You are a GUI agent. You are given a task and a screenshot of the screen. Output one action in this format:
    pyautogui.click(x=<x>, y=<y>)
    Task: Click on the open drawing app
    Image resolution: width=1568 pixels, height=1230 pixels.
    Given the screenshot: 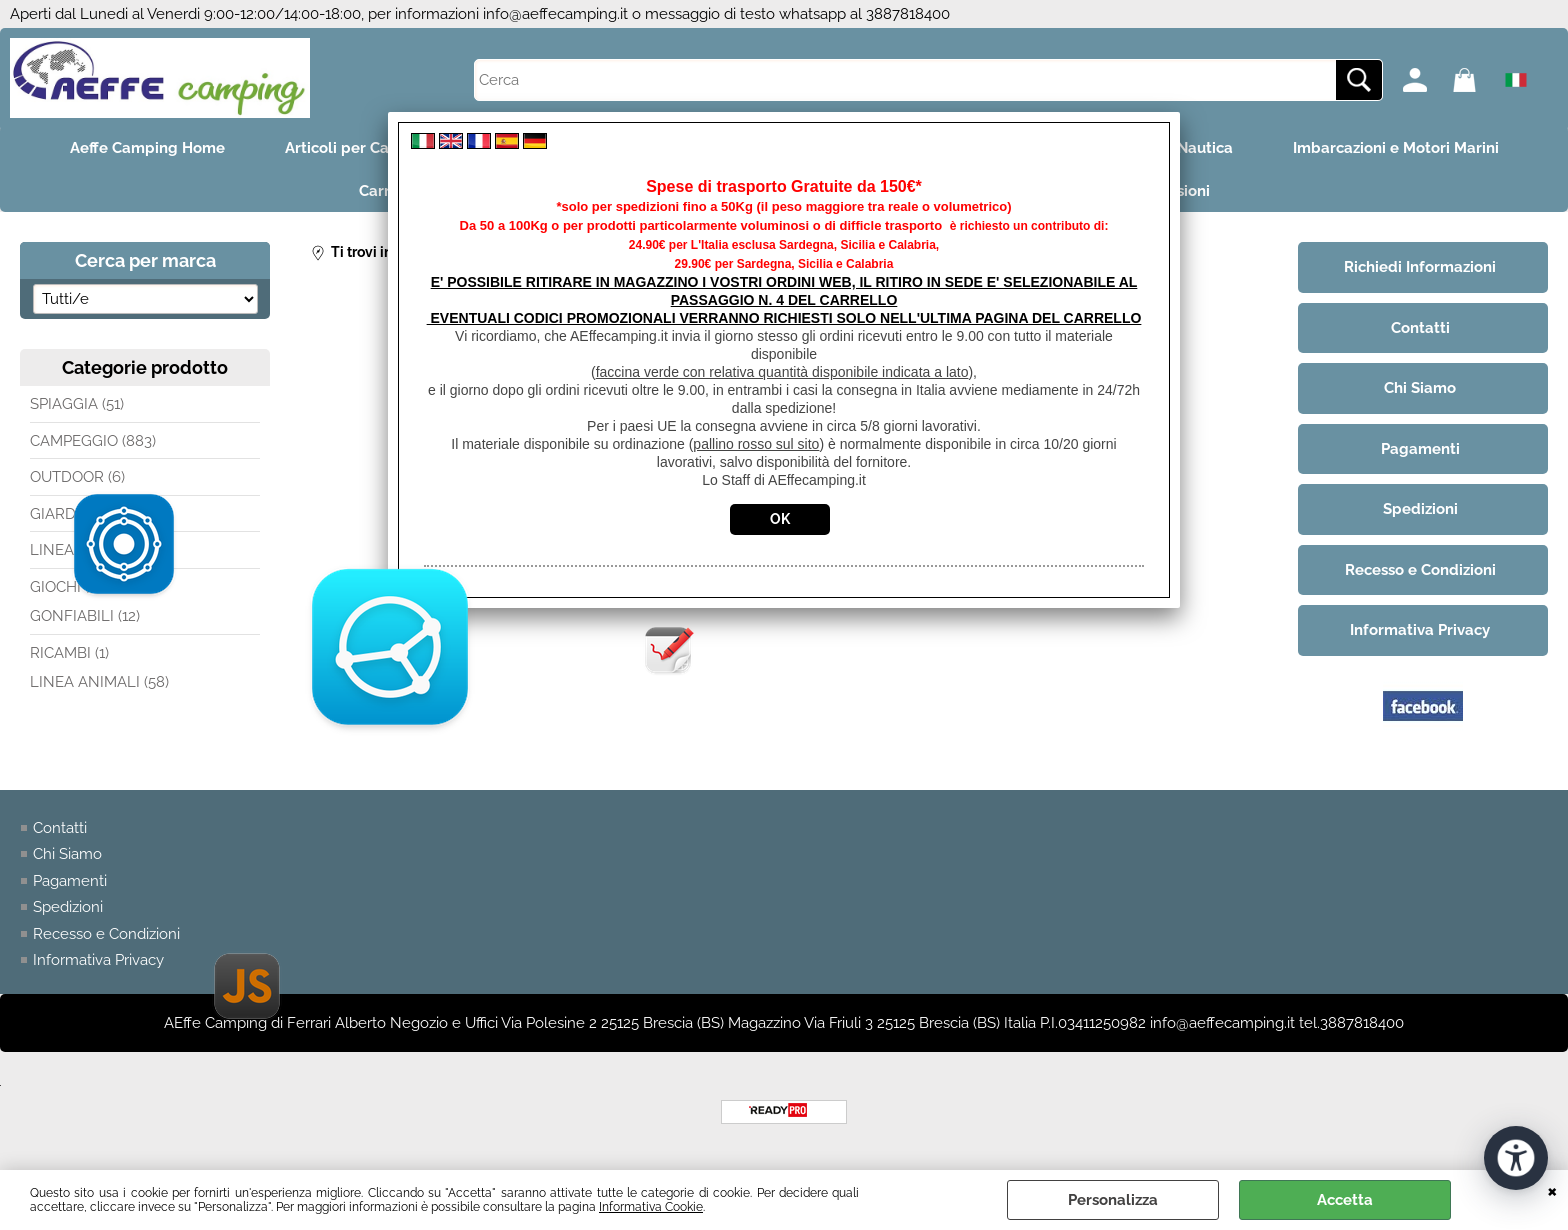 What is the action you would take?
    pyautogui.click(x=668, y=650)
    